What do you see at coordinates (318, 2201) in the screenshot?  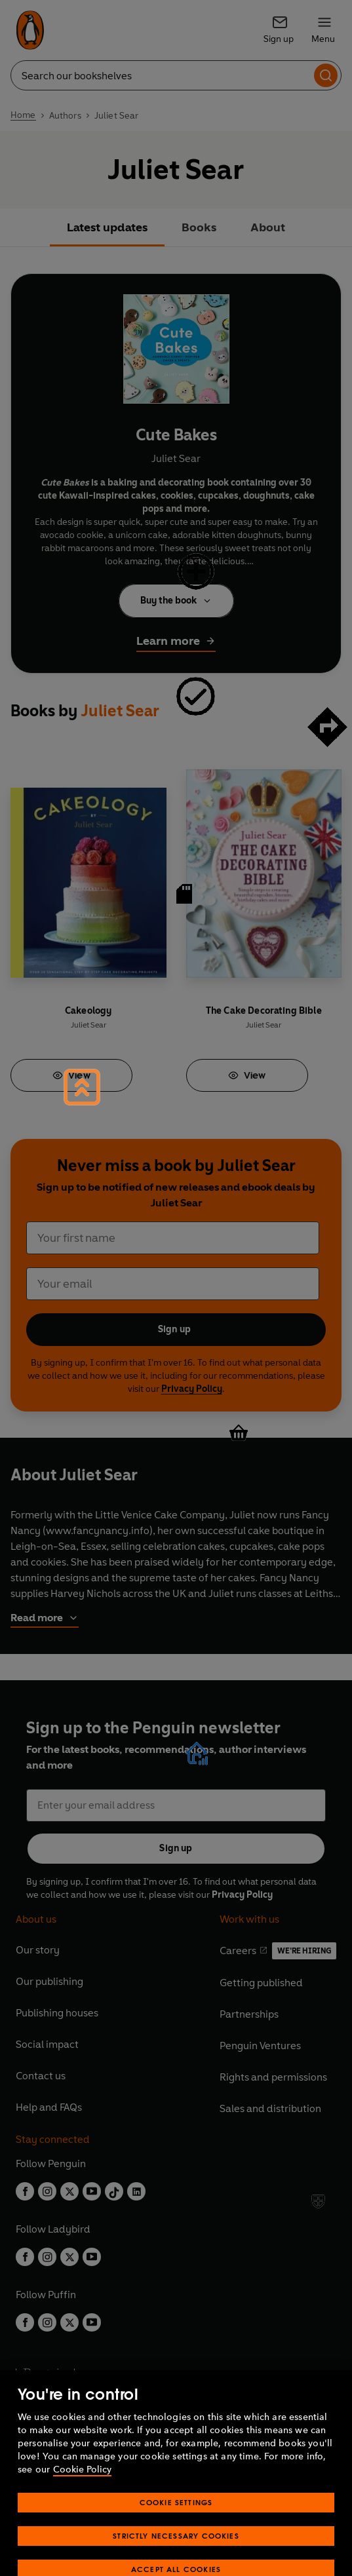 I see `indicates security or protection status` at bounding box center [318, 2201].